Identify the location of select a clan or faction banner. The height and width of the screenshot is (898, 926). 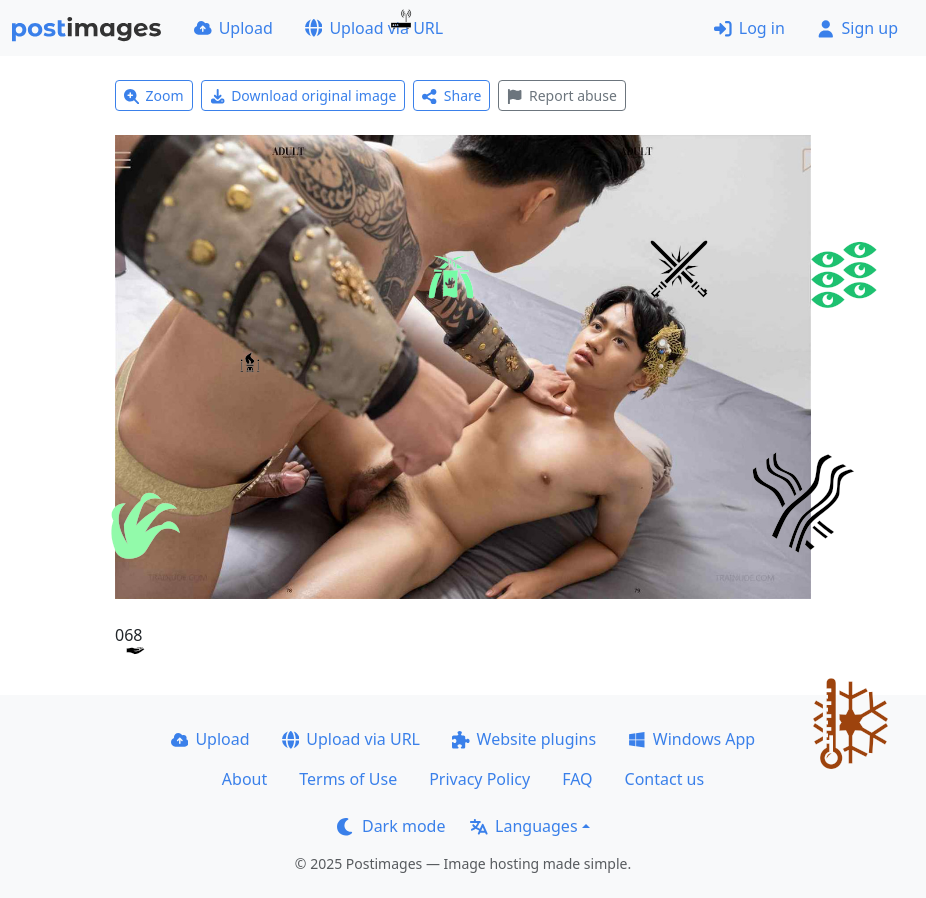
(451, 277).